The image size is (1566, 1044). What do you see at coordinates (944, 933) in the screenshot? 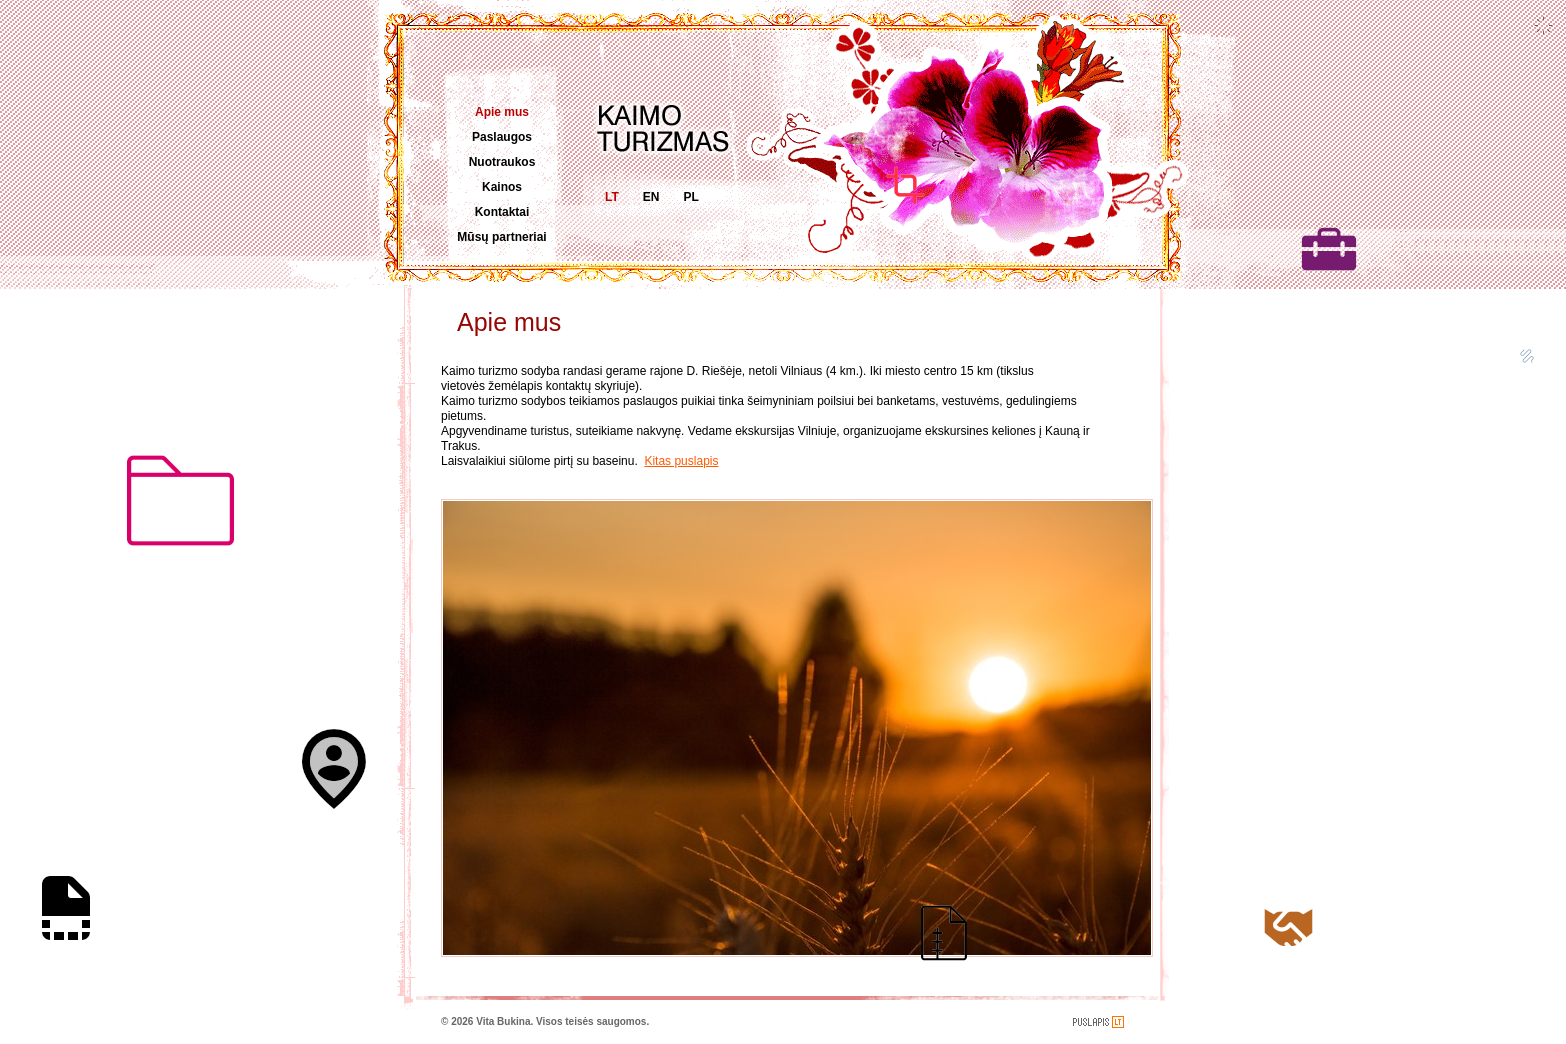
I see `access compressed or archived files` at bounding box center [944, 933].